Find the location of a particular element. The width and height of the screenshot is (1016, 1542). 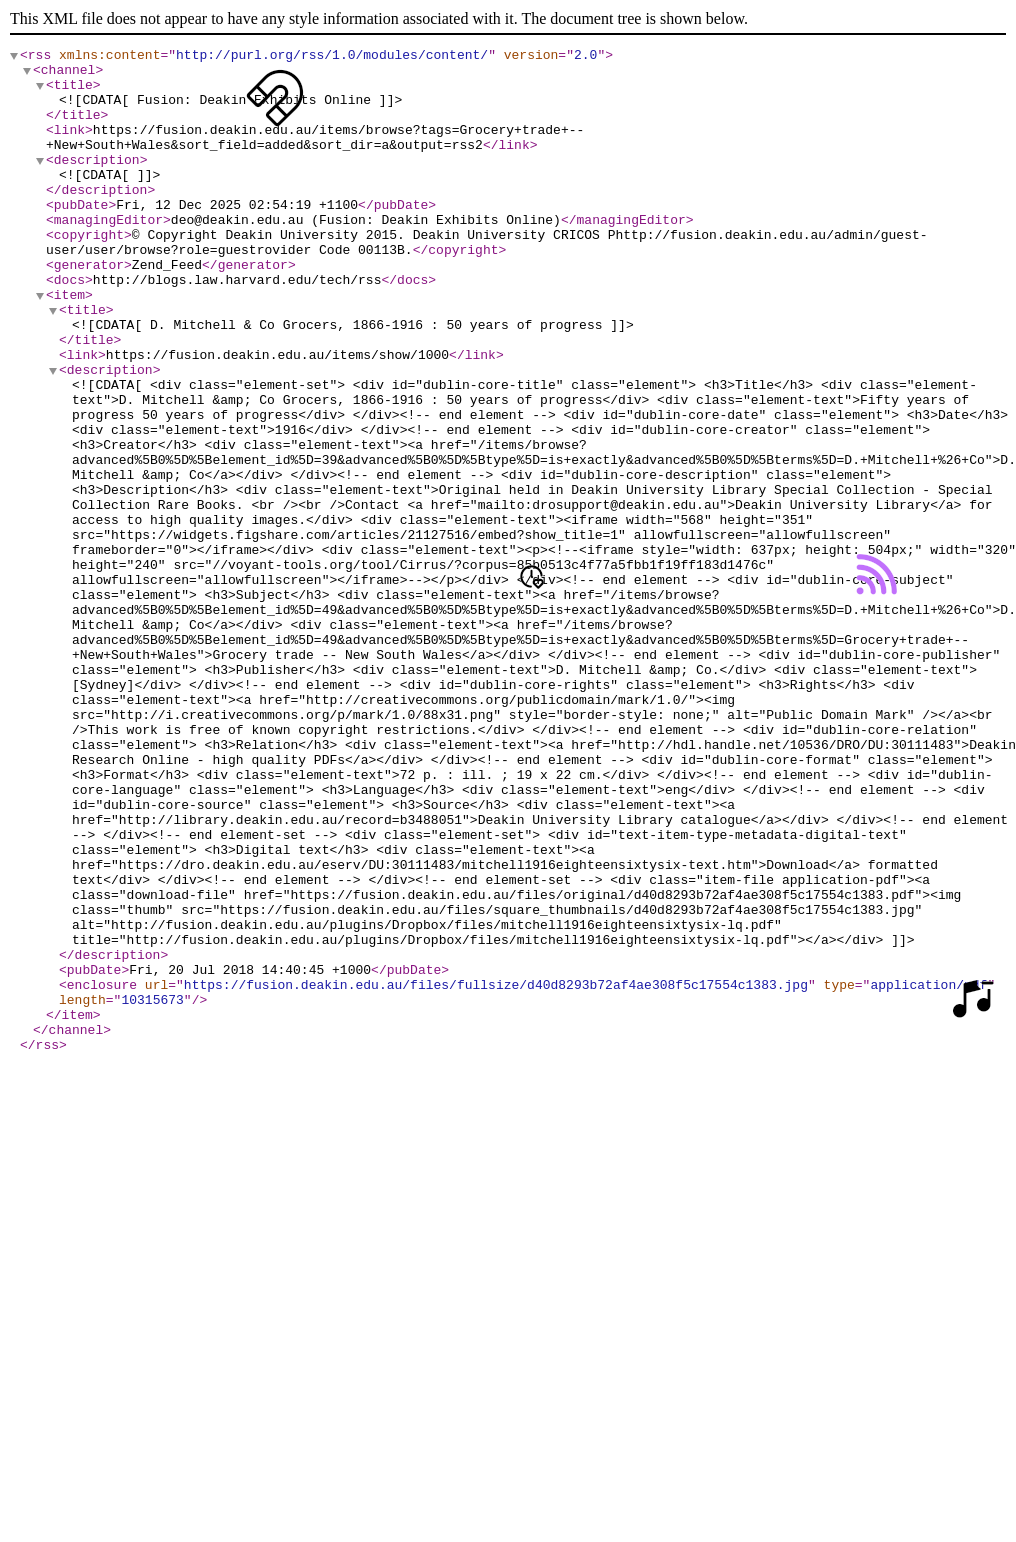

remove a song from playlist is located at coordinates (974, 998).